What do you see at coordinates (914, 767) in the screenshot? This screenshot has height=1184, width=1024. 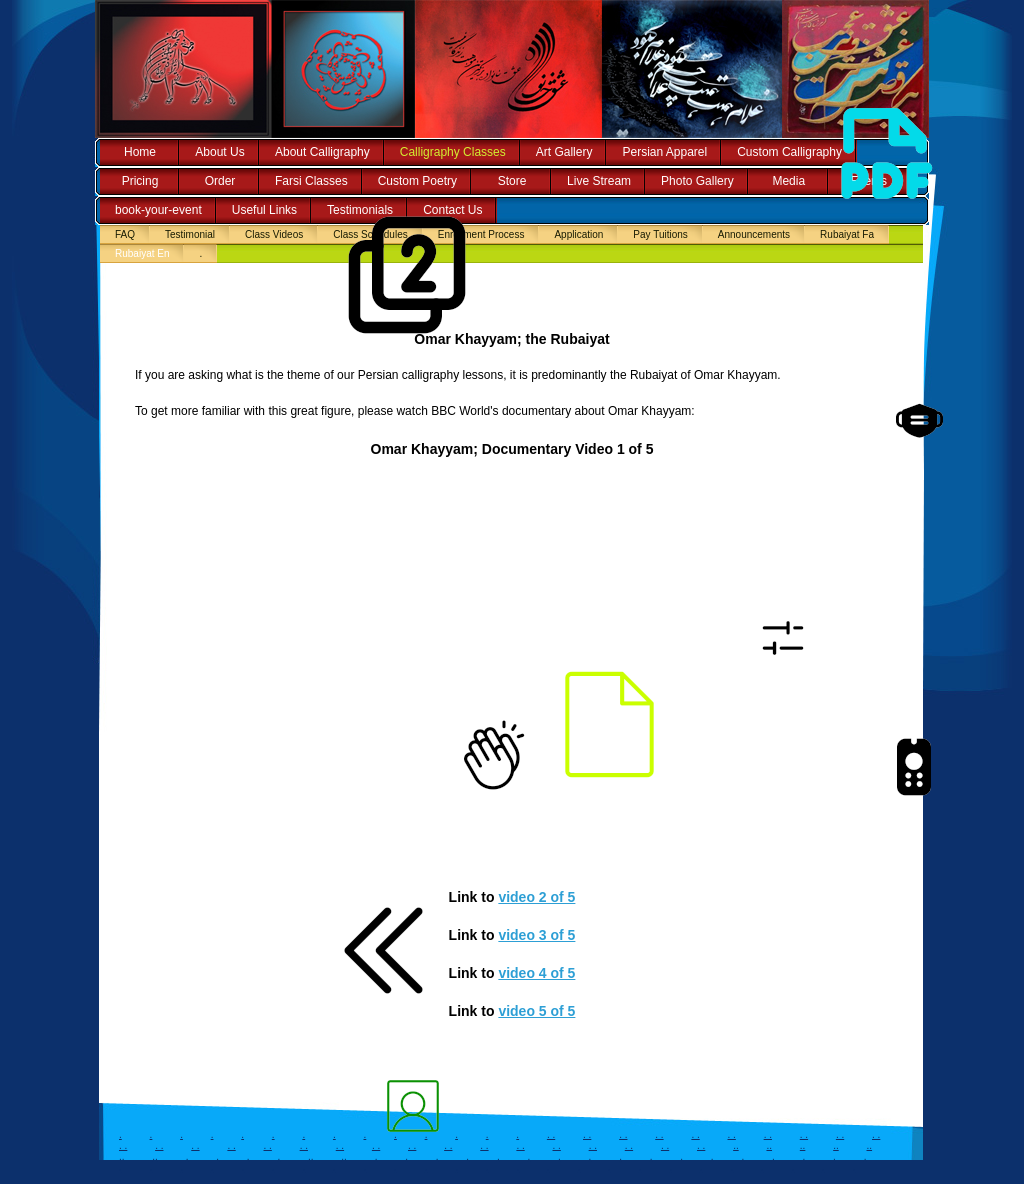 I see `control a connected device remotely` at bounding box center [914, 767].